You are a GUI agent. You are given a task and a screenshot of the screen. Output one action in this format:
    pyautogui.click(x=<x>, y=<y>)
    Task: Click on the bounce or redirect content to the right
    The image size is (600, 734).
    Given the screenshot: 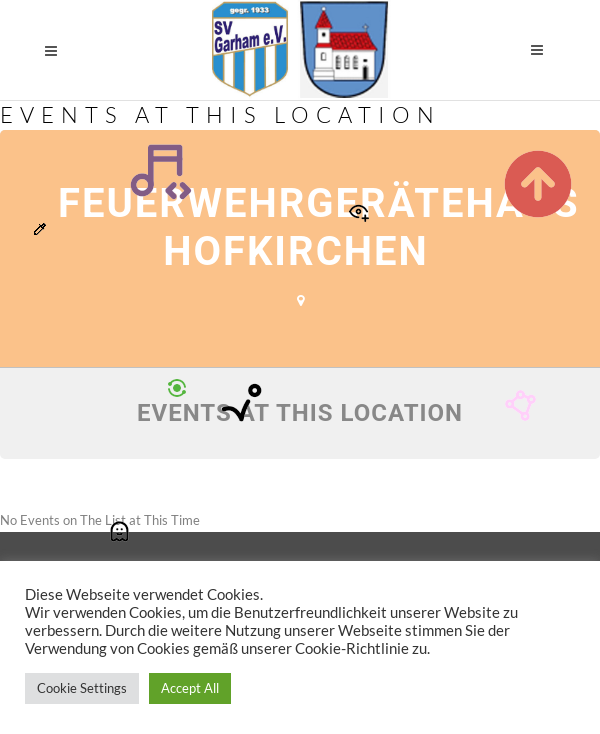 What is the action you would take?
    pyautogui.click(x=241, y=401)
    